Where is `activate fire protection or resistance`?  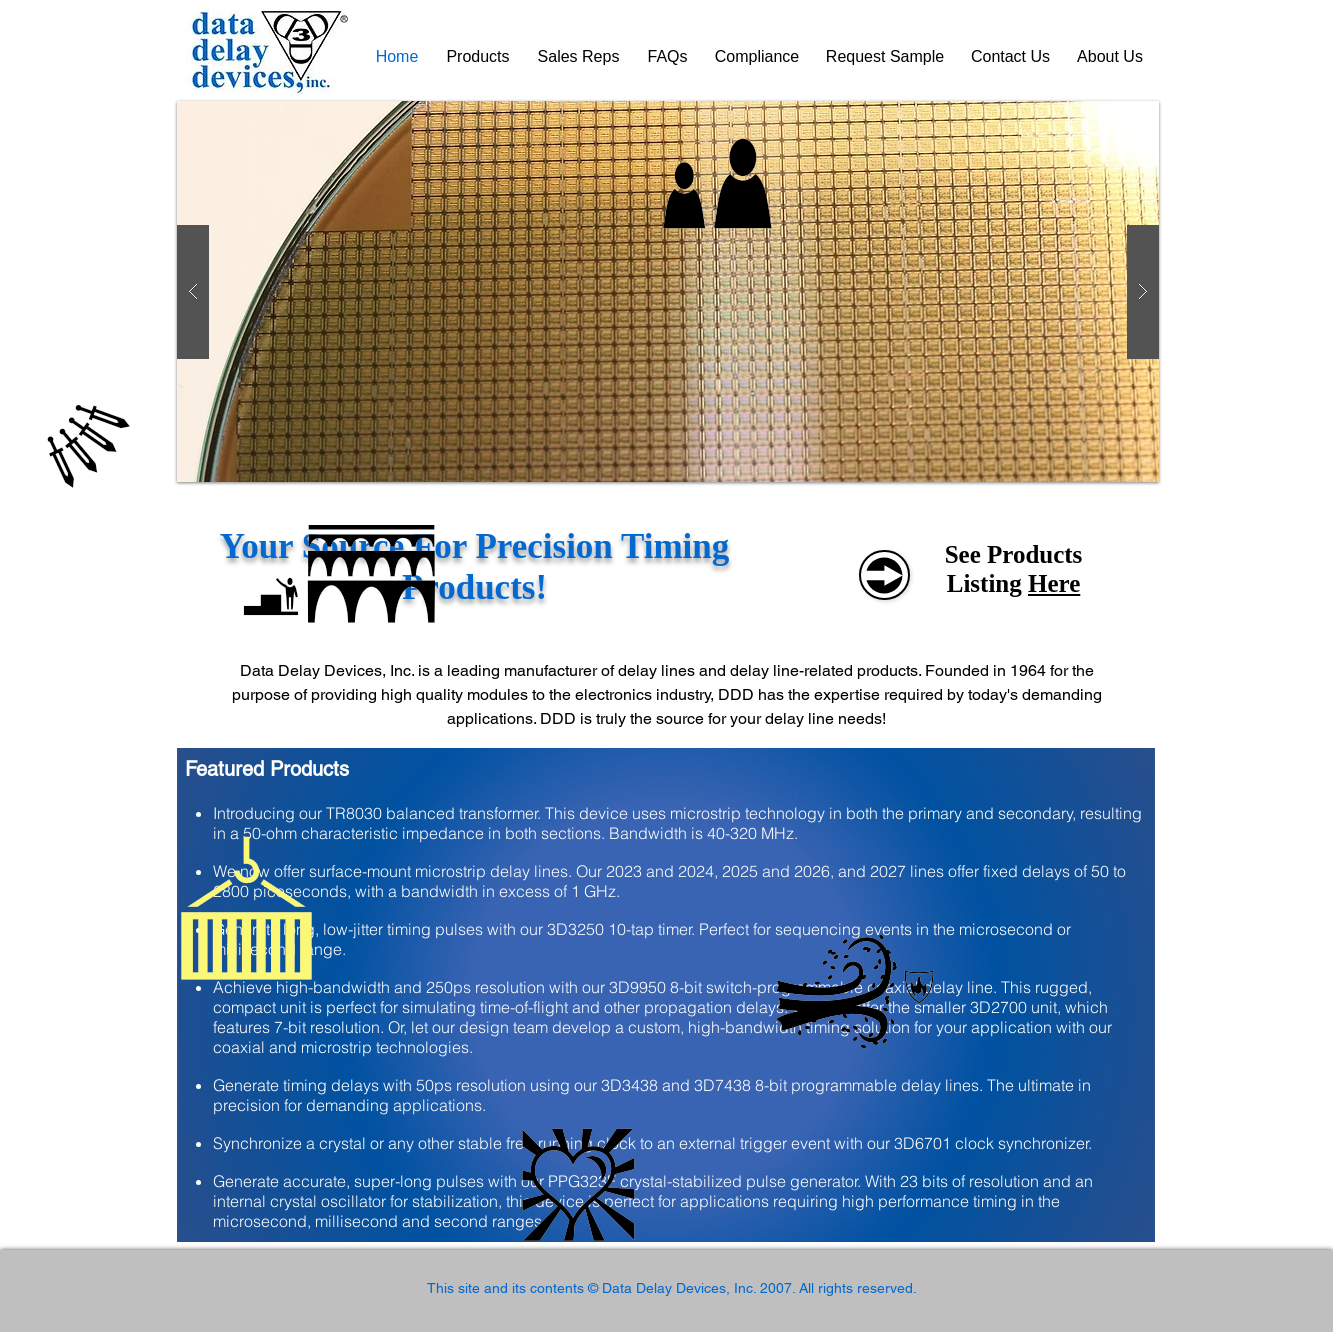
activate fire protection or resistance is located at coordinates (919, 987).